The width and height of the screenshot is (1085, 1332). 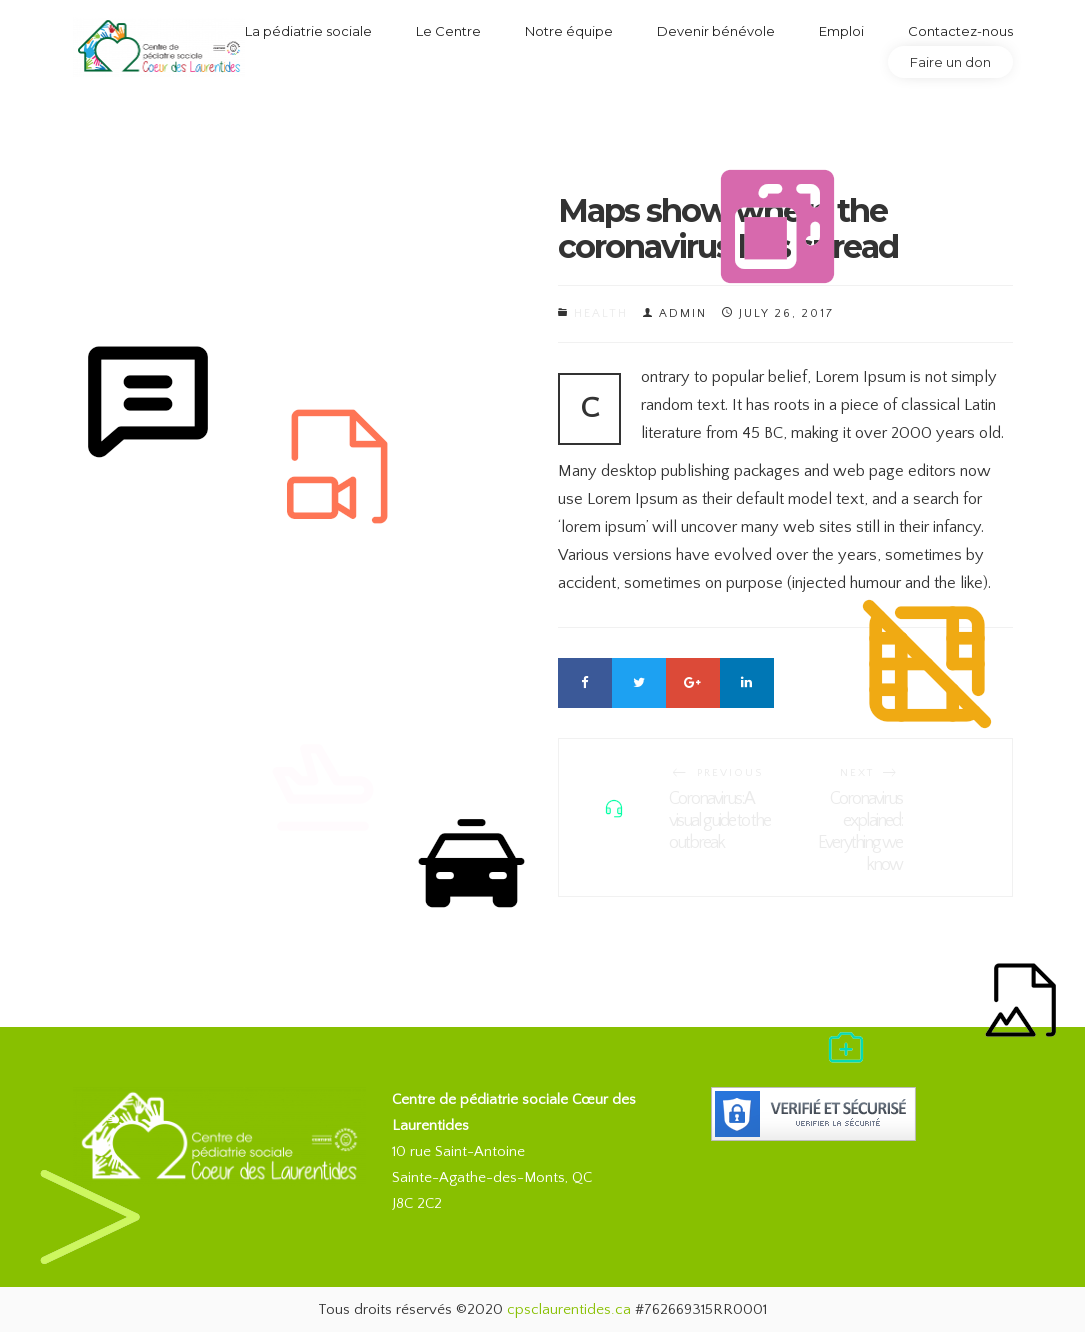 I want to click on indicates flight currently in progress, so click(x=323, y=785).